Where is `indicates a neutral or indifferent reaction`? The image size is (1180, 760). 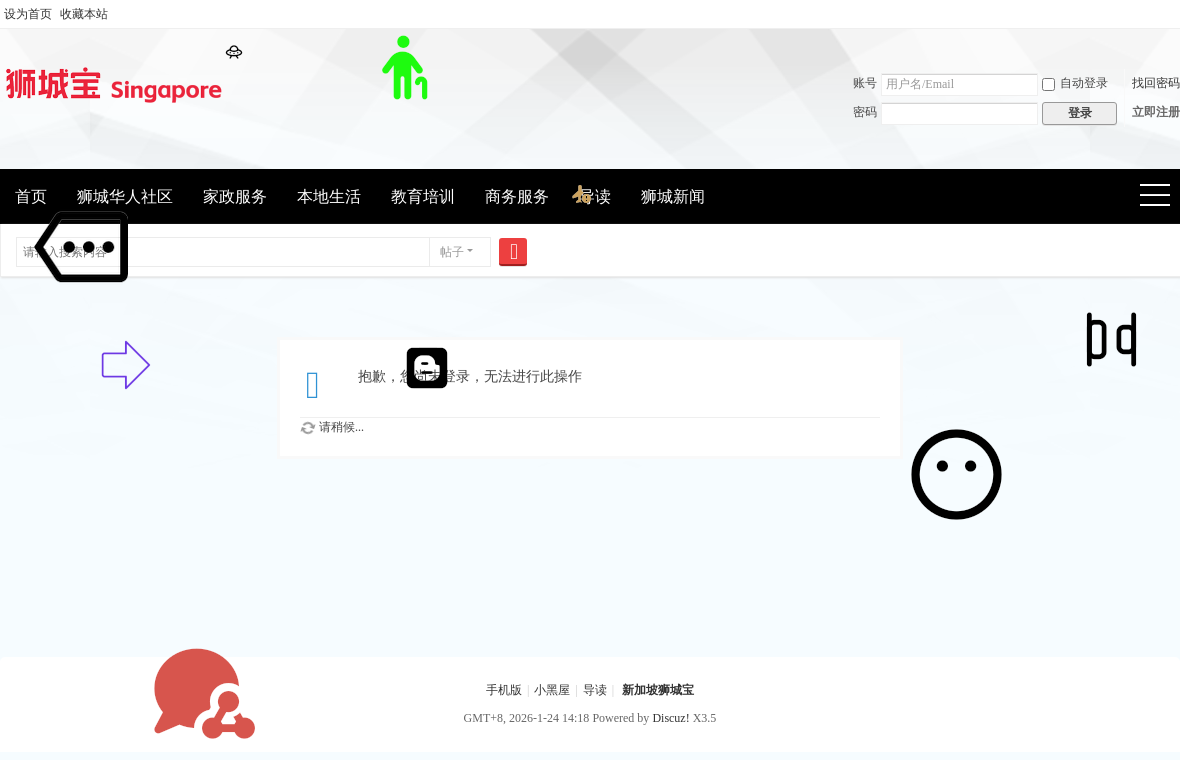
indicates a neutral or indifferent reaction is located at coordinates (956, 474).